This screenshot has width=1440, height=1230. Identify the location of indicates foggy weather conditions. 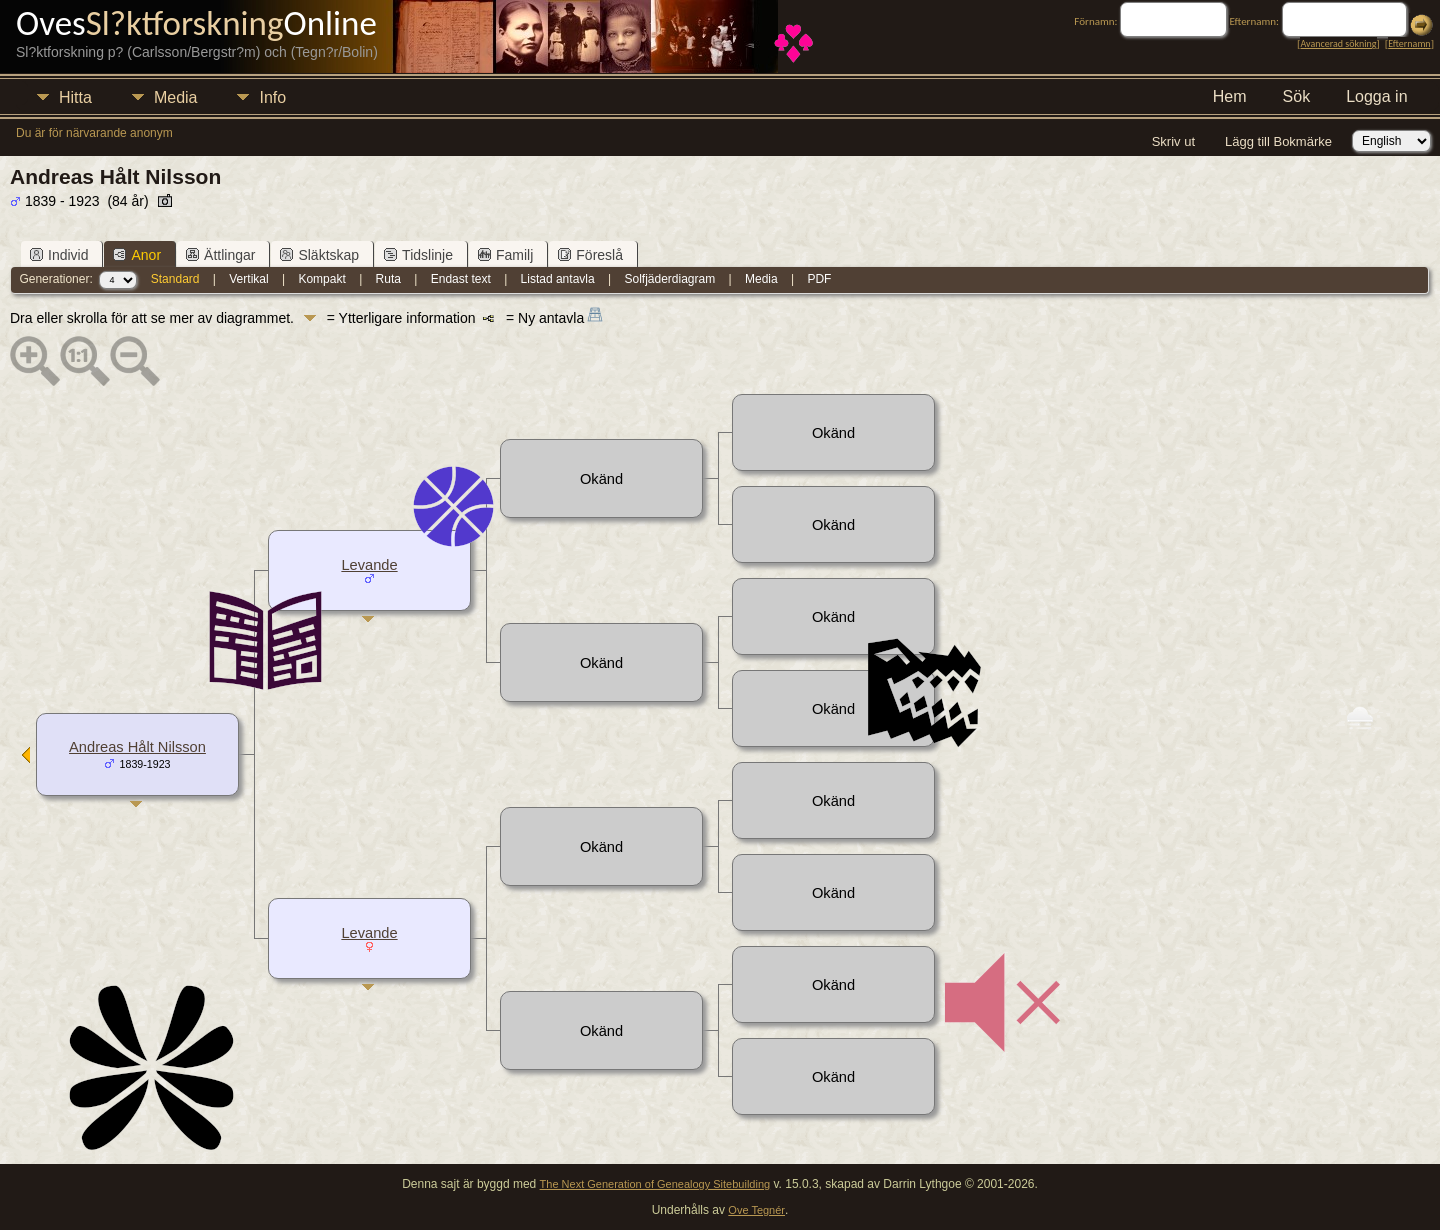
(1360, 718).